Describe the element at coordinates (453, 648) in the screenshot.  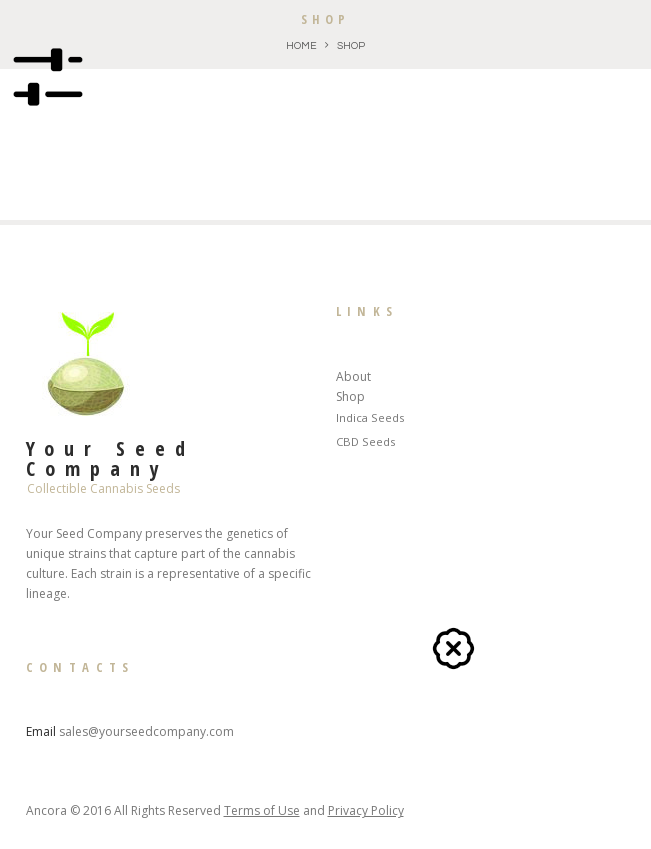
I see `remove or revoke a badge` at that location.